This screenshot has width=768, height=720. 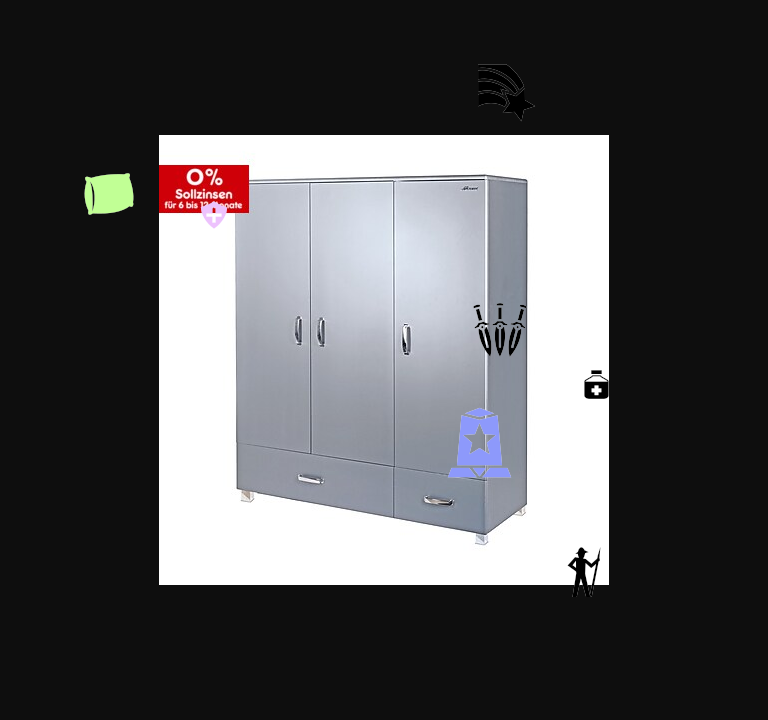 What do you see at coordinates (596, 384) in the screenshot?
I see `access health or healing items` at bounding box center [596, 384].